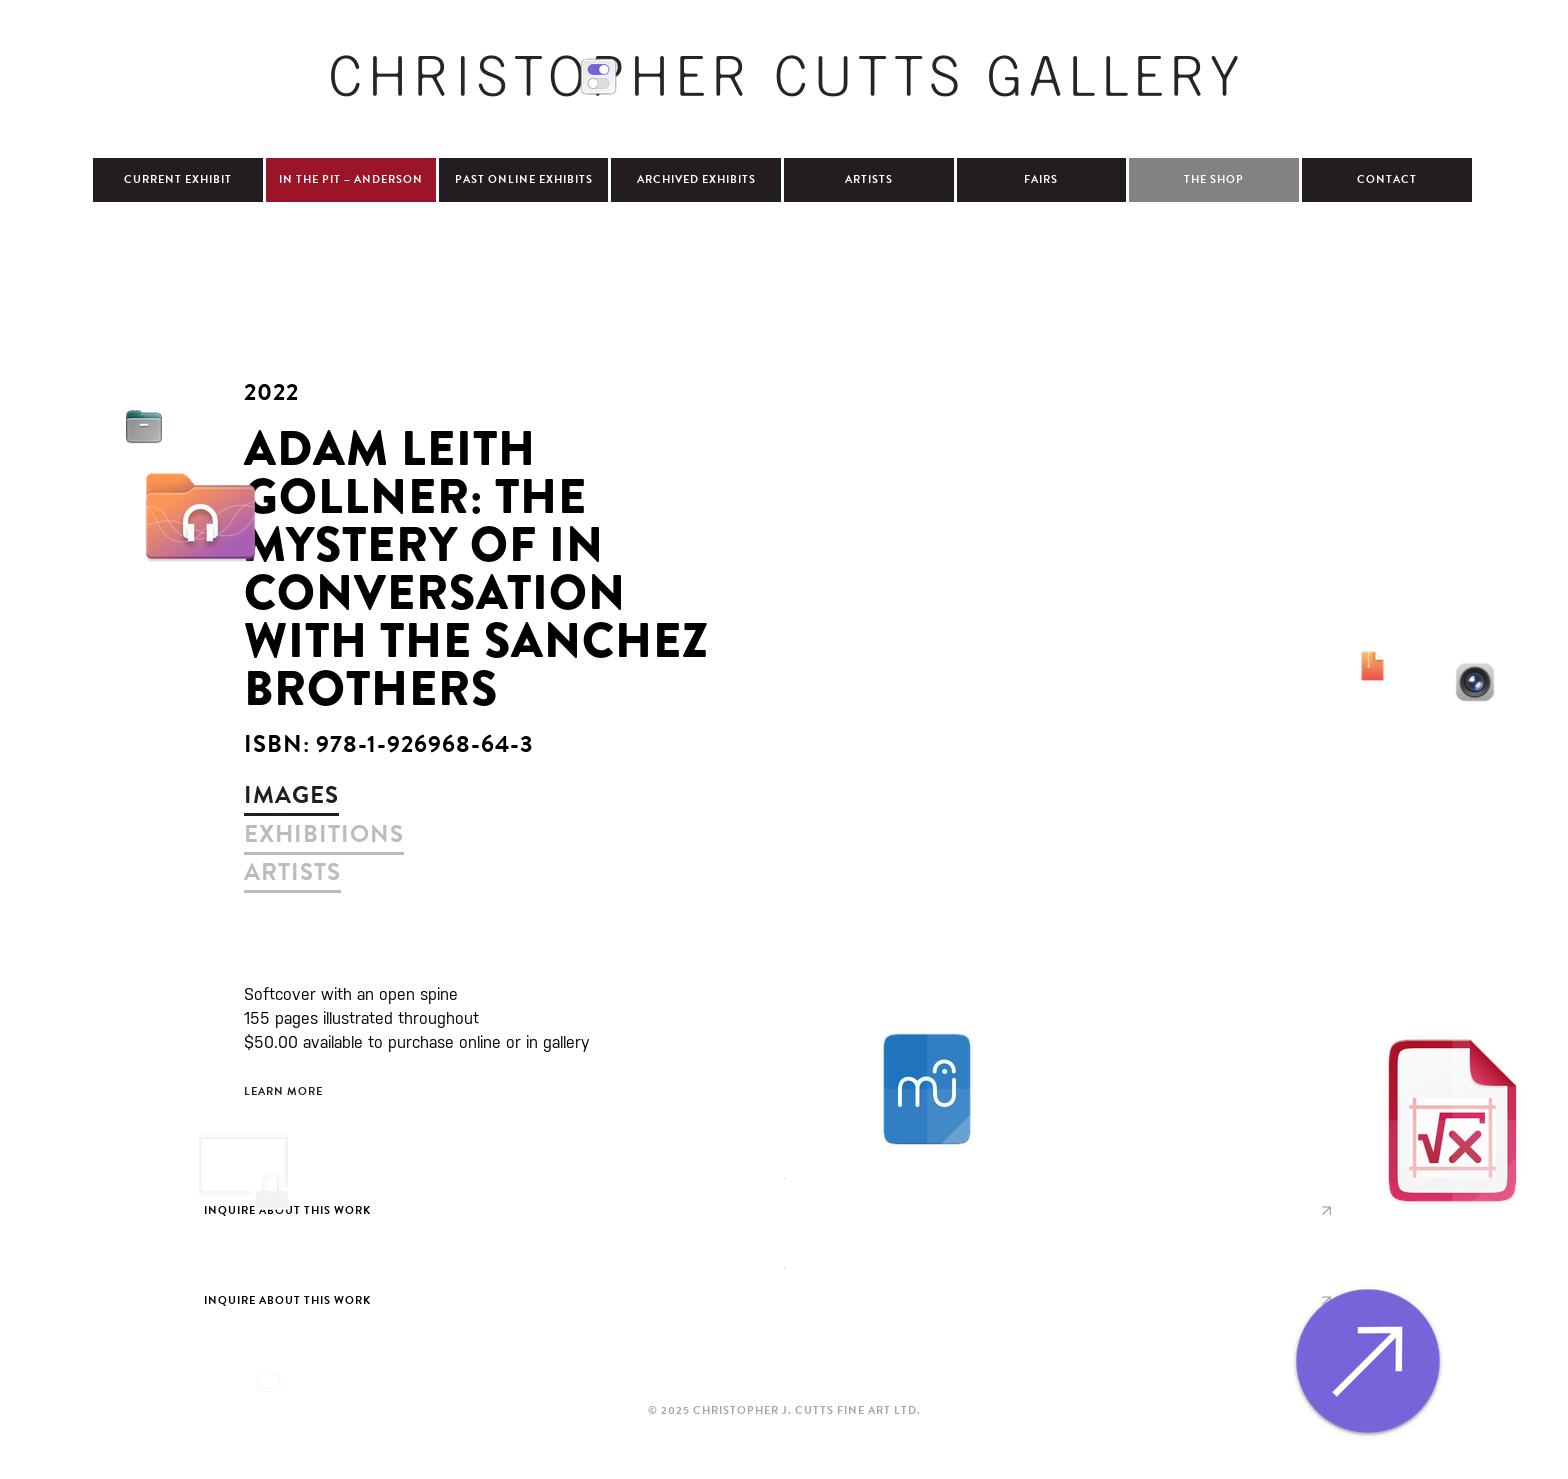 The width and height of the screenshot is (1568, 1479). Describe the element at coordinates (1368, 1361) in the screenshot. I see `indicates a symbolic link or shortcut to another file` at that location.